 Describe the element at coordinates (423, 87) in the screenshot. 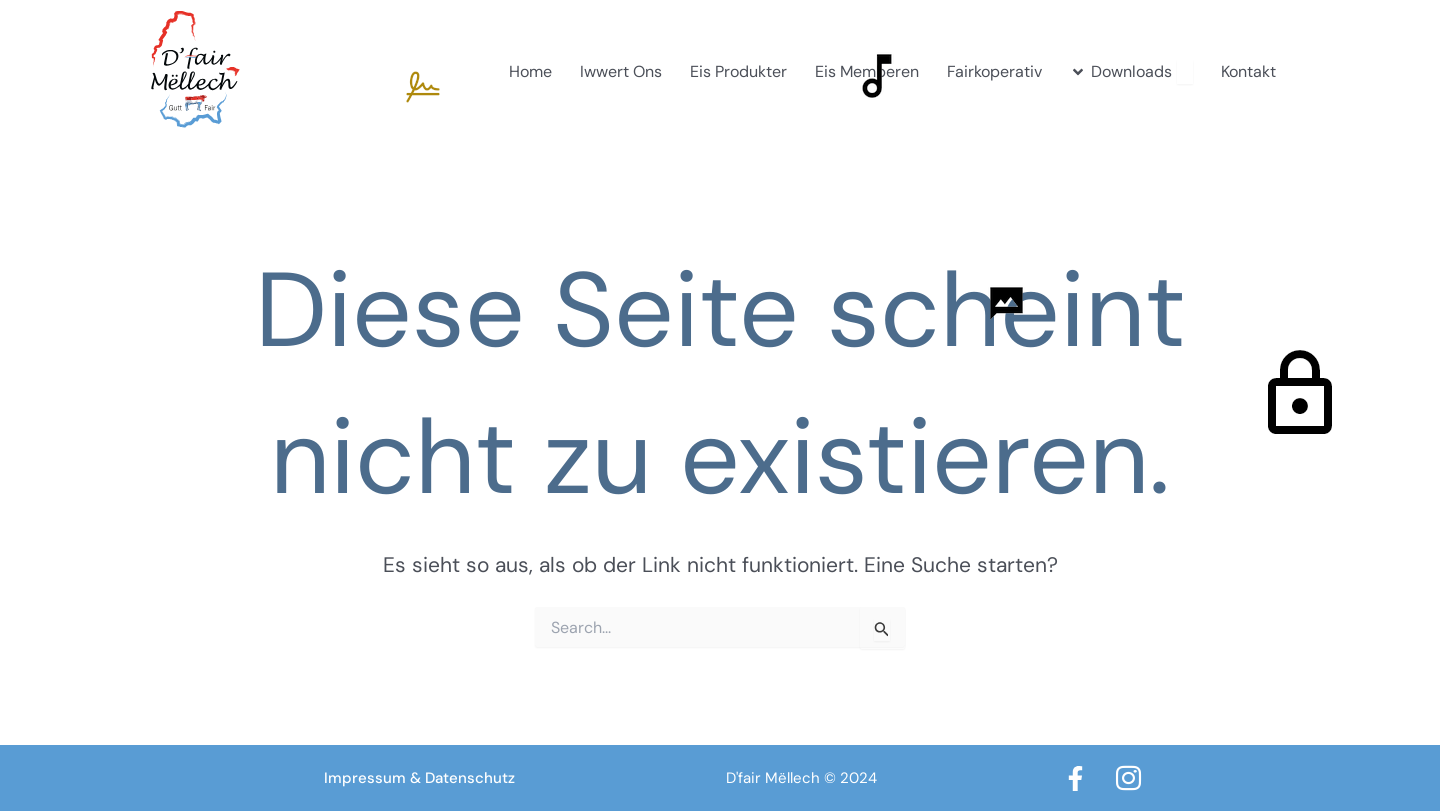

I see `sign a document or form` at that location.